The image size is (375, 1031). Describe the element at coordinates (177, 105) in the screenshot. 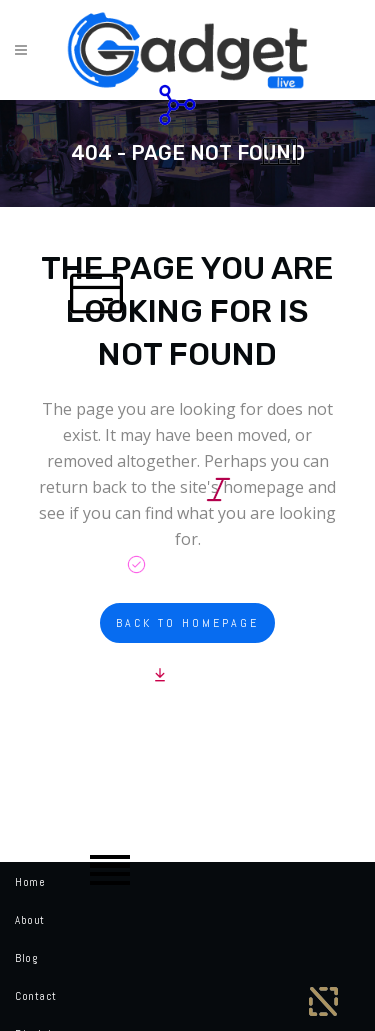

I see `access AI model settings` at that location.